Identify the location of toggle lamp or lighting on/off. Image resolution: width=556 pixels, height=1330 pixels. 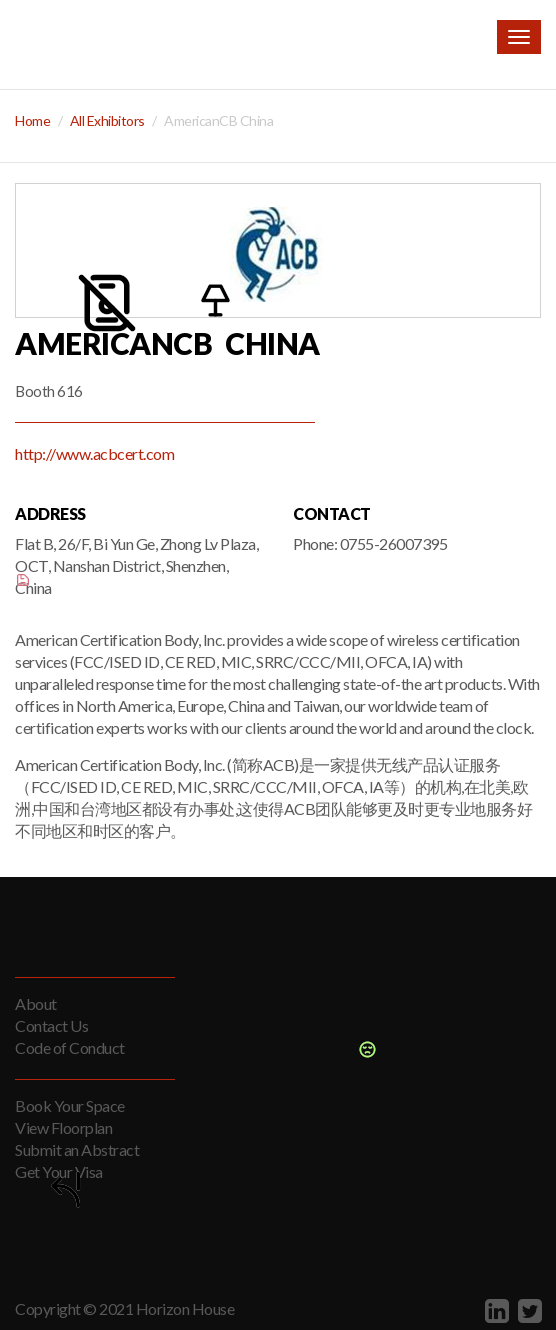
(215, 300).